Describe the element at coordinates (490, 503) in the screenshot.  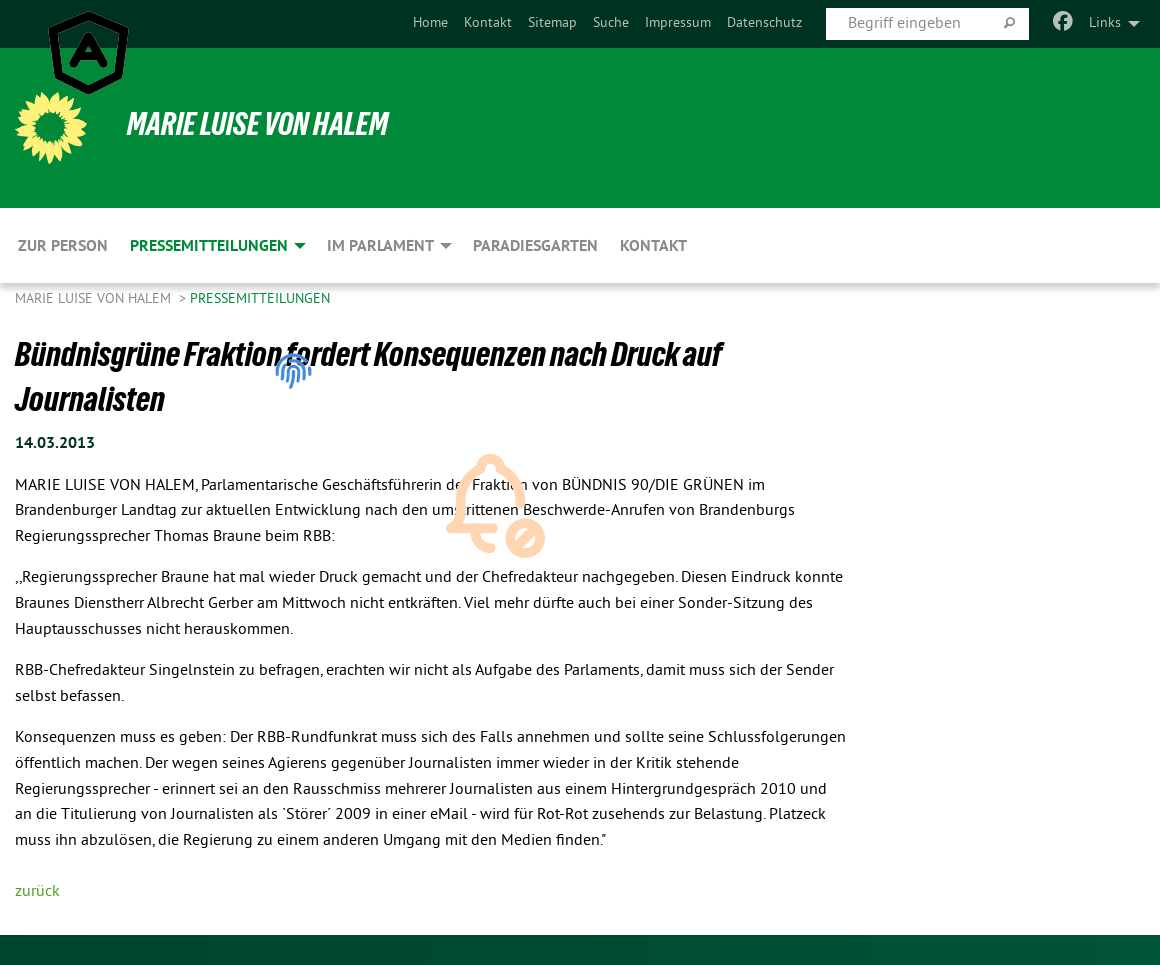
I see `mute or disable notifications` at that location.